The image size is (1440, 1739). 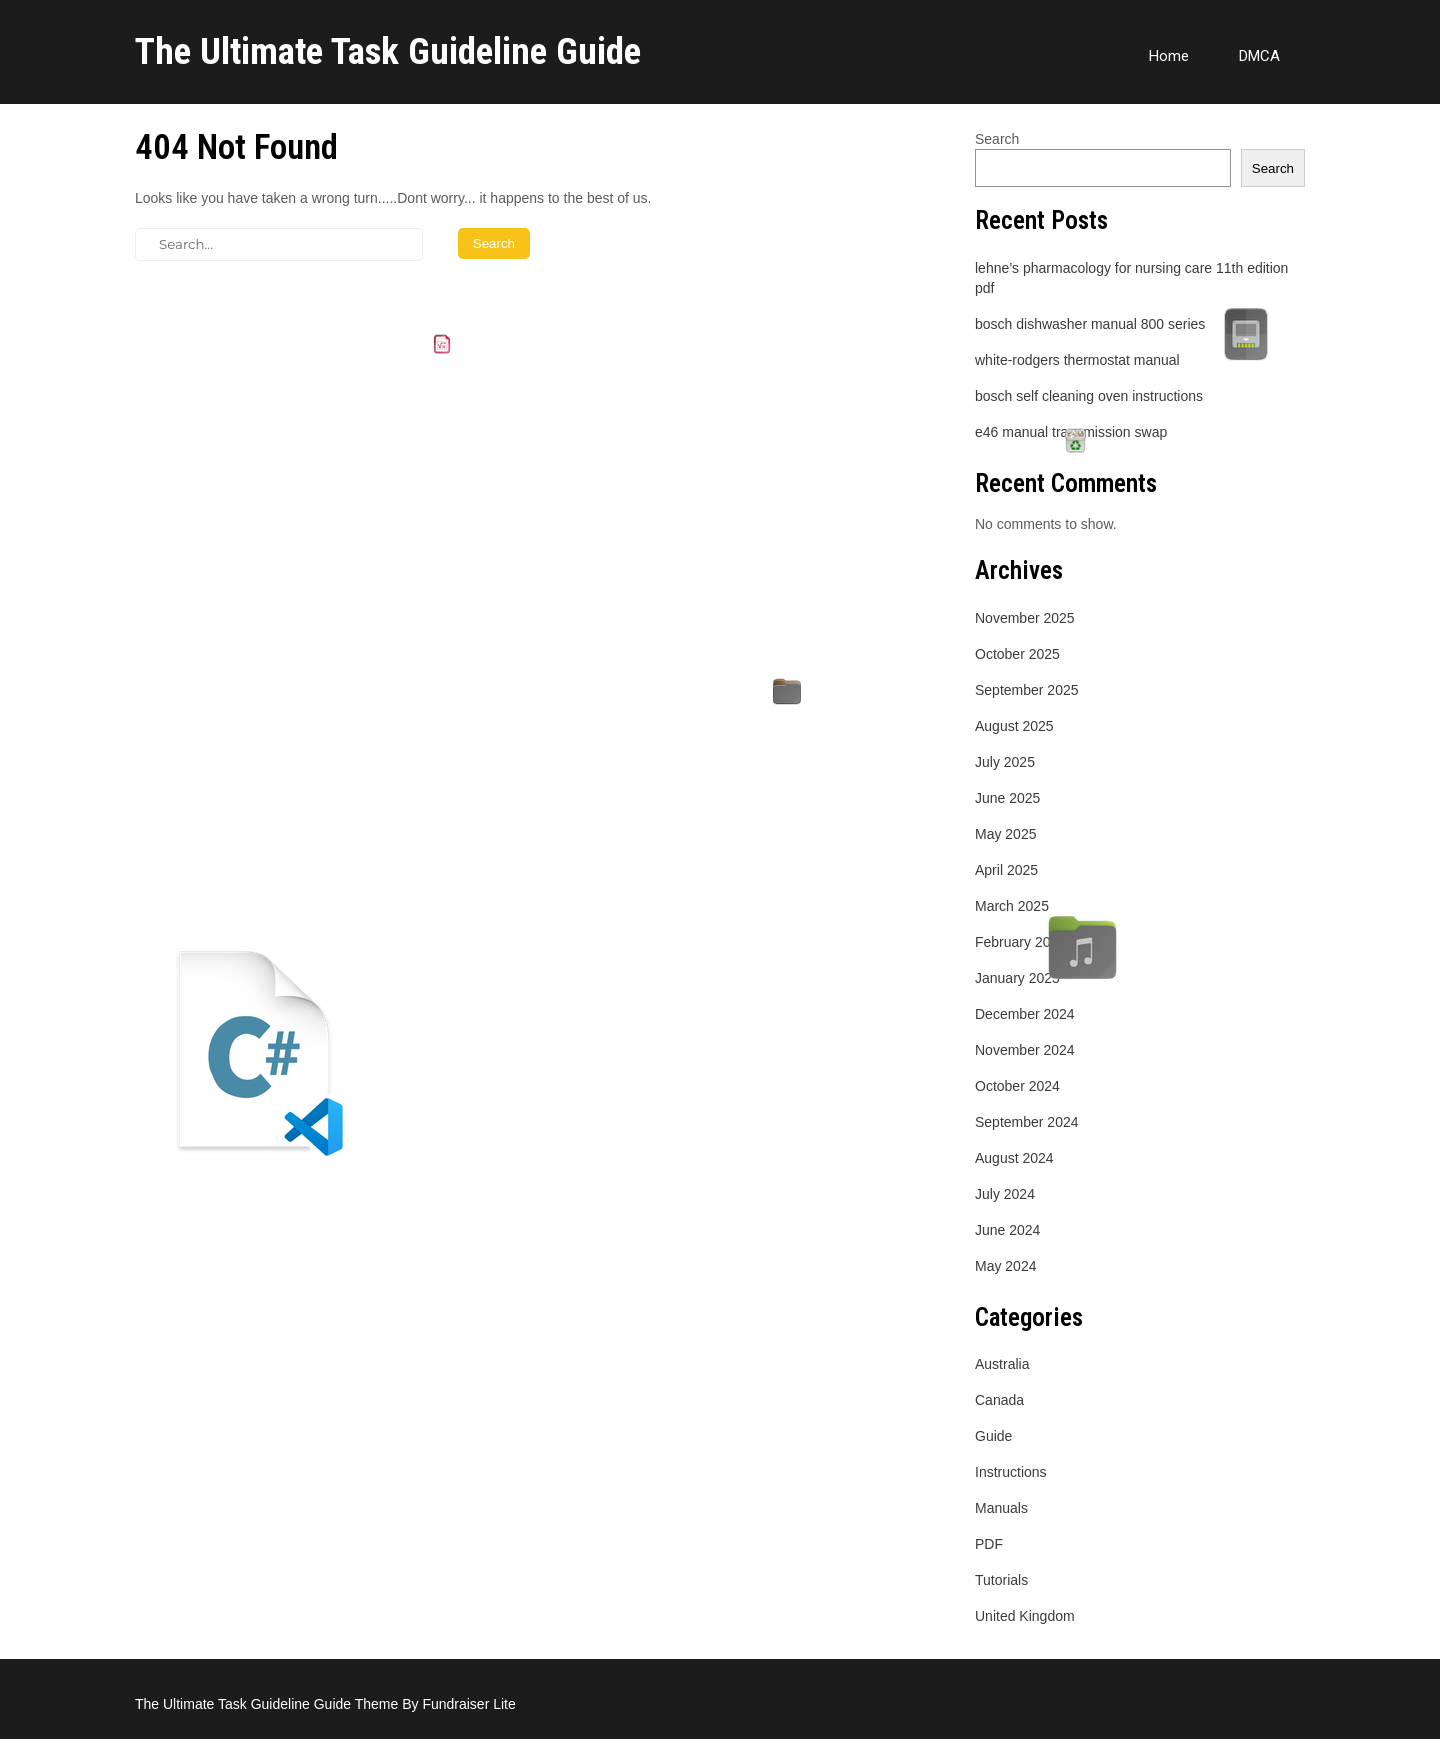 What do you see at coordinates (1082, 947) in the screenshot?
I see `open your music folder` at bounding box center [1082, 947].